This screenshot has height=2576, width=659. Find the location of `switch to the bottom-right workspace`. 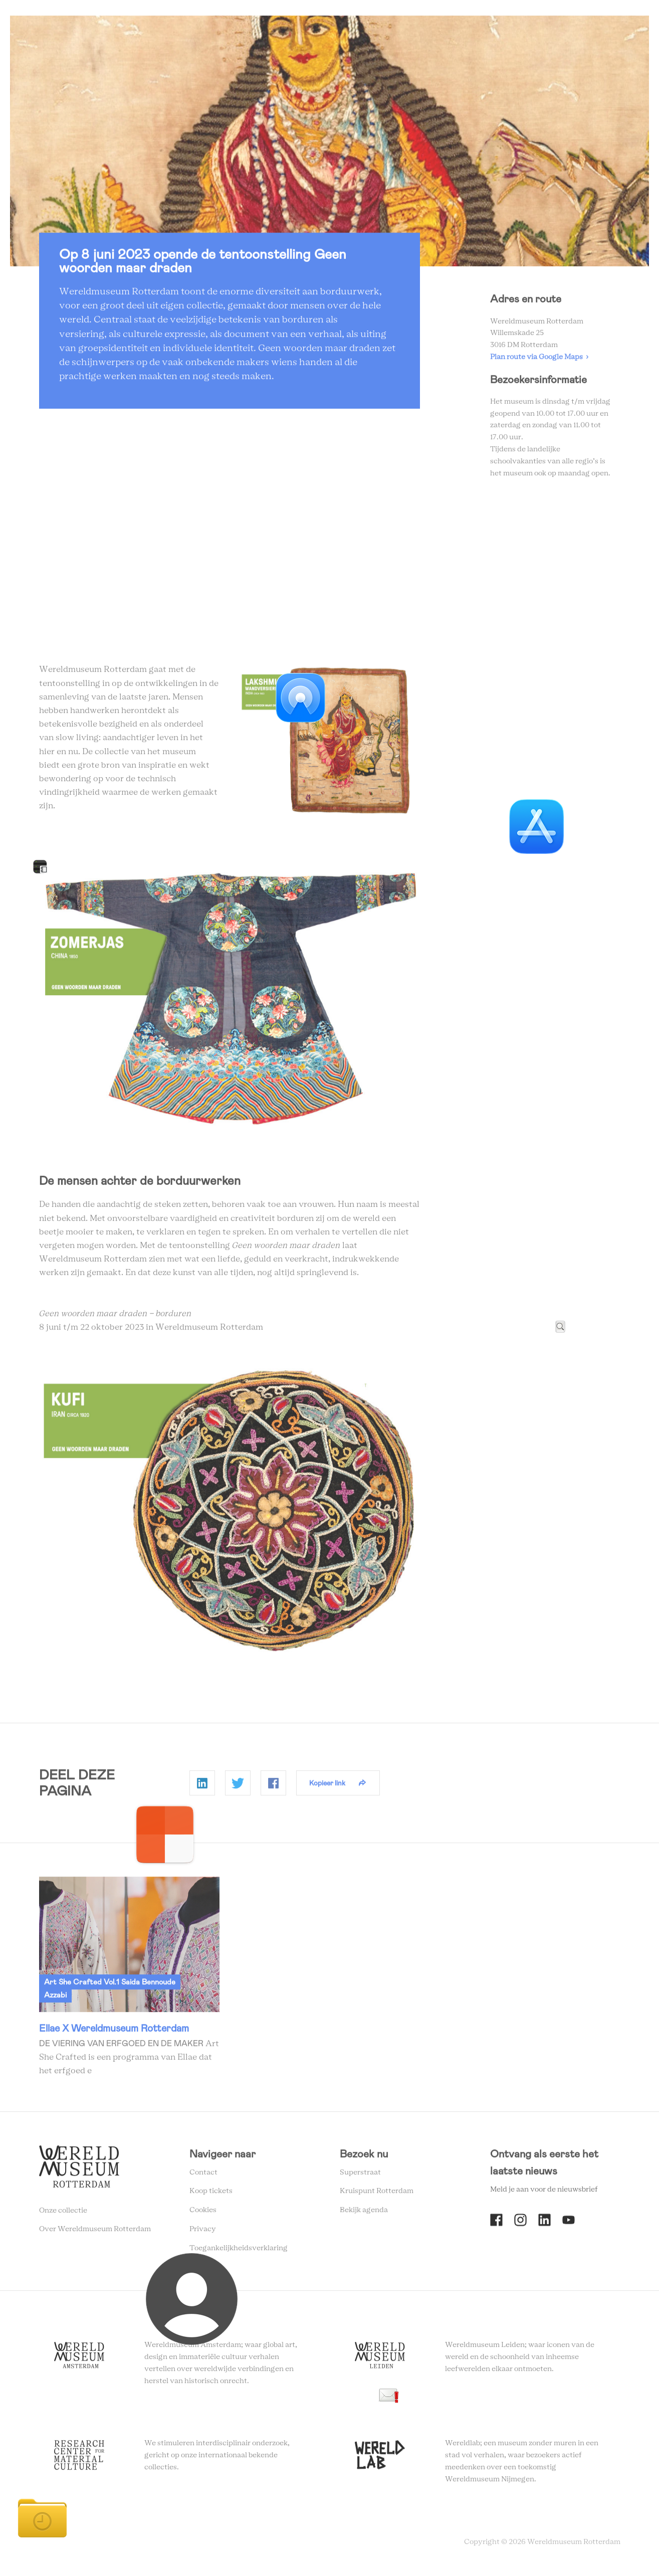

switch to the bottom-right workspace is located at coordinates (165, 1834).